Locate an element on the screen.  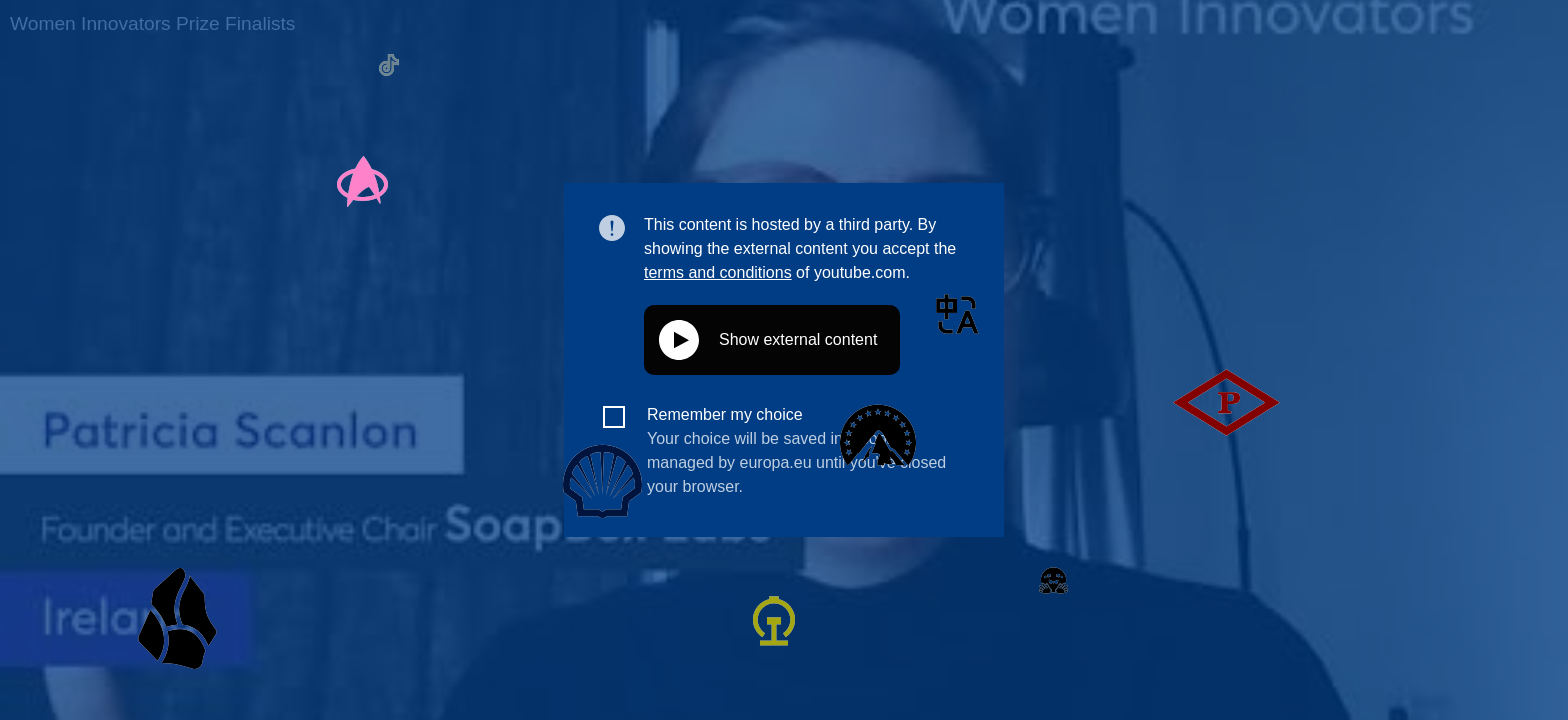
open obsidian note-taking app is located at coordinates (177, 618).